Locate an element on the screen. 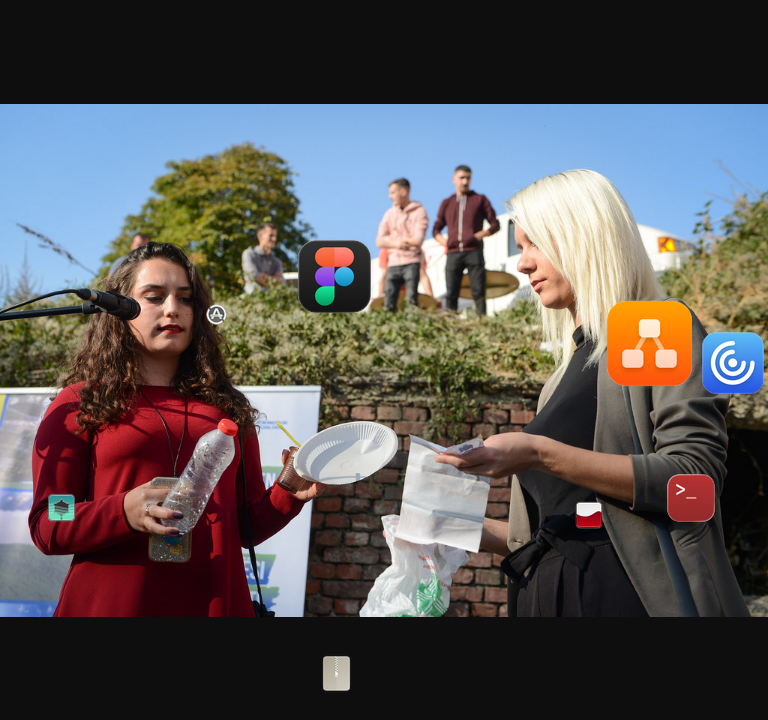 This screenshot has height=720, width=768. open figma design app is located at coordinates (334, 276).